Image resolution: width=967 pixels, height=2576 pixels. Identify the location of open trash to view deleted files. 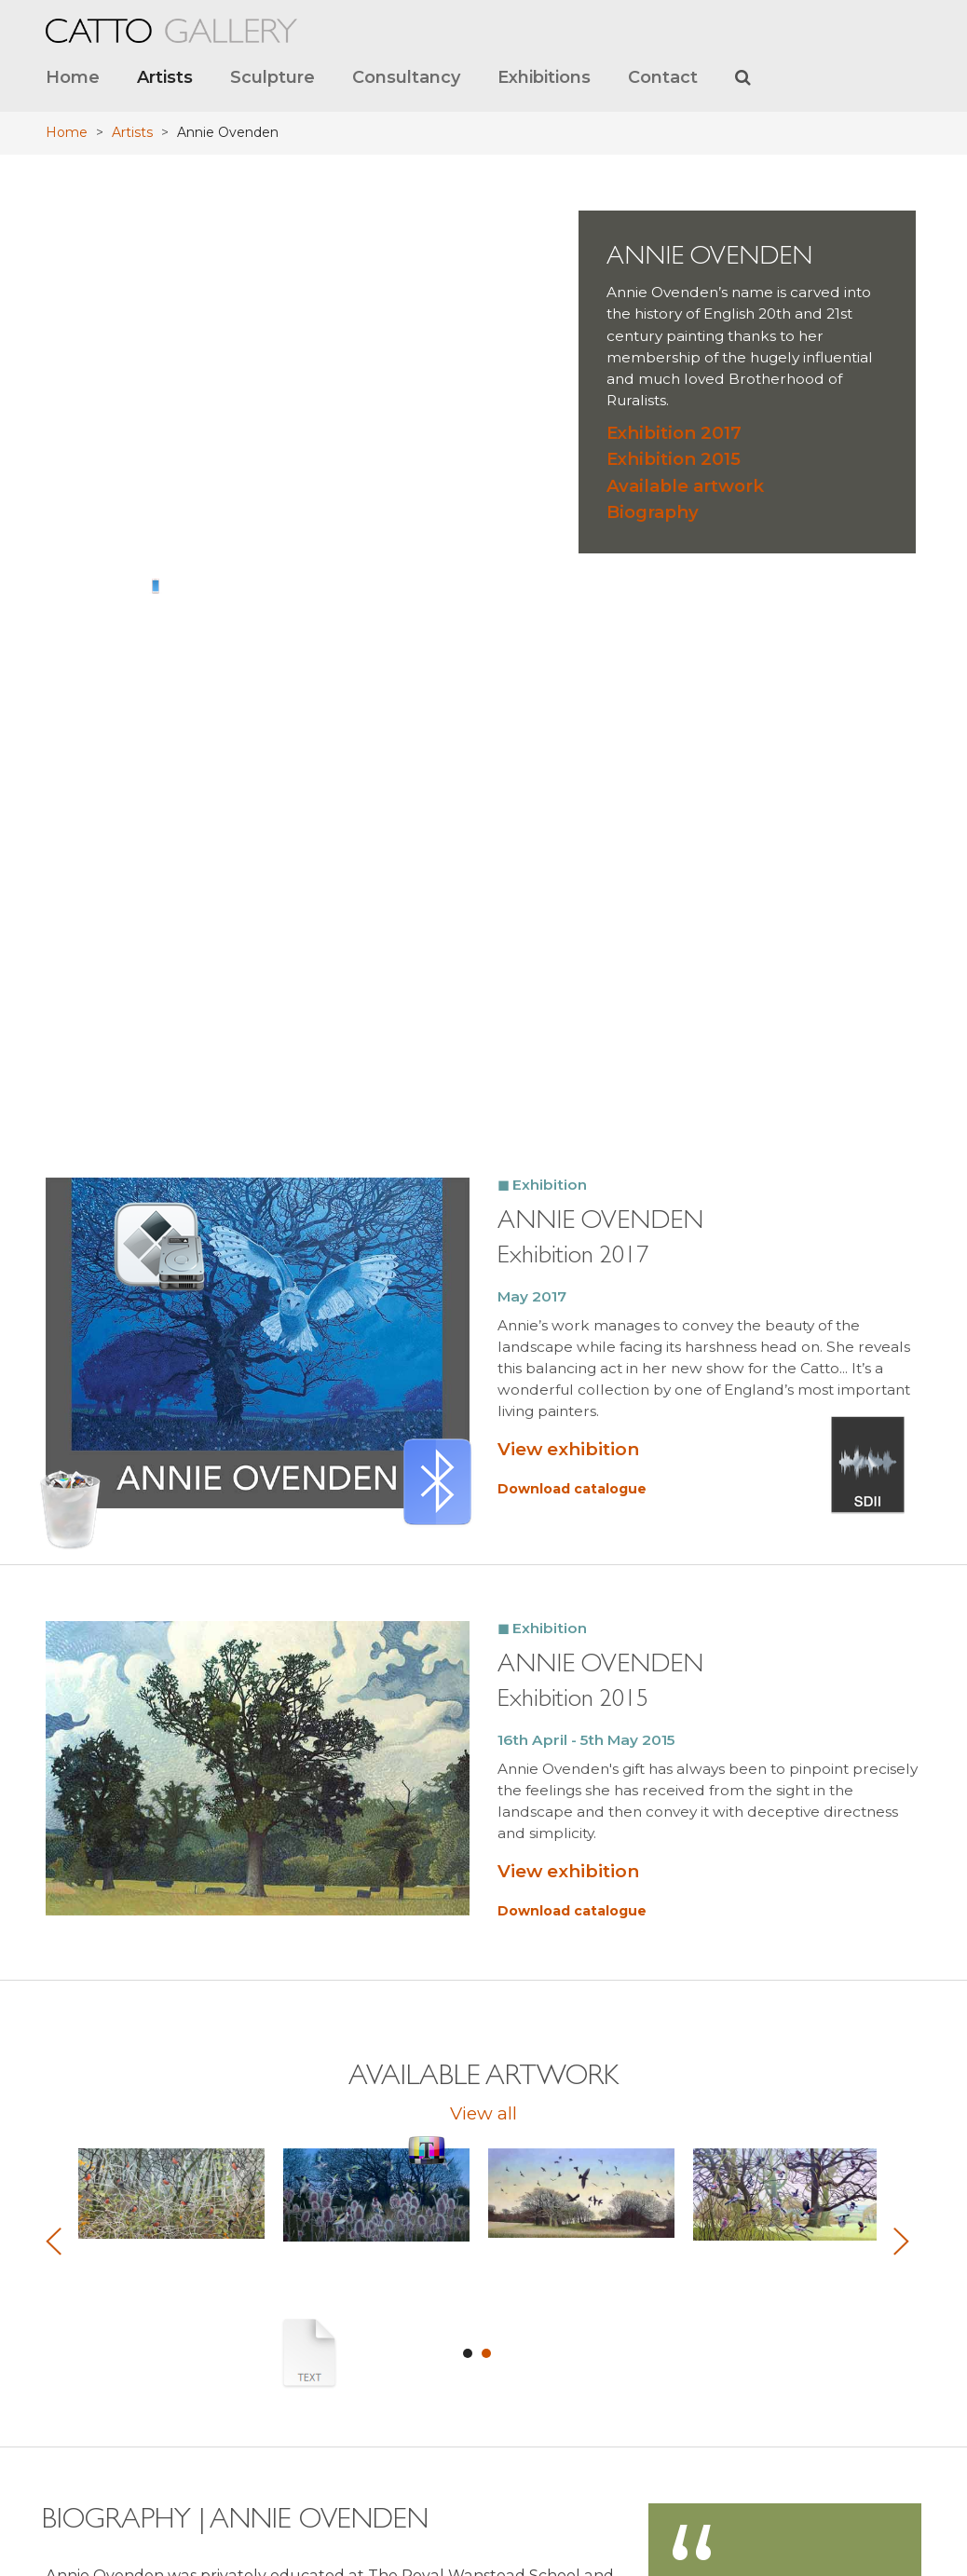
(70, 1510).